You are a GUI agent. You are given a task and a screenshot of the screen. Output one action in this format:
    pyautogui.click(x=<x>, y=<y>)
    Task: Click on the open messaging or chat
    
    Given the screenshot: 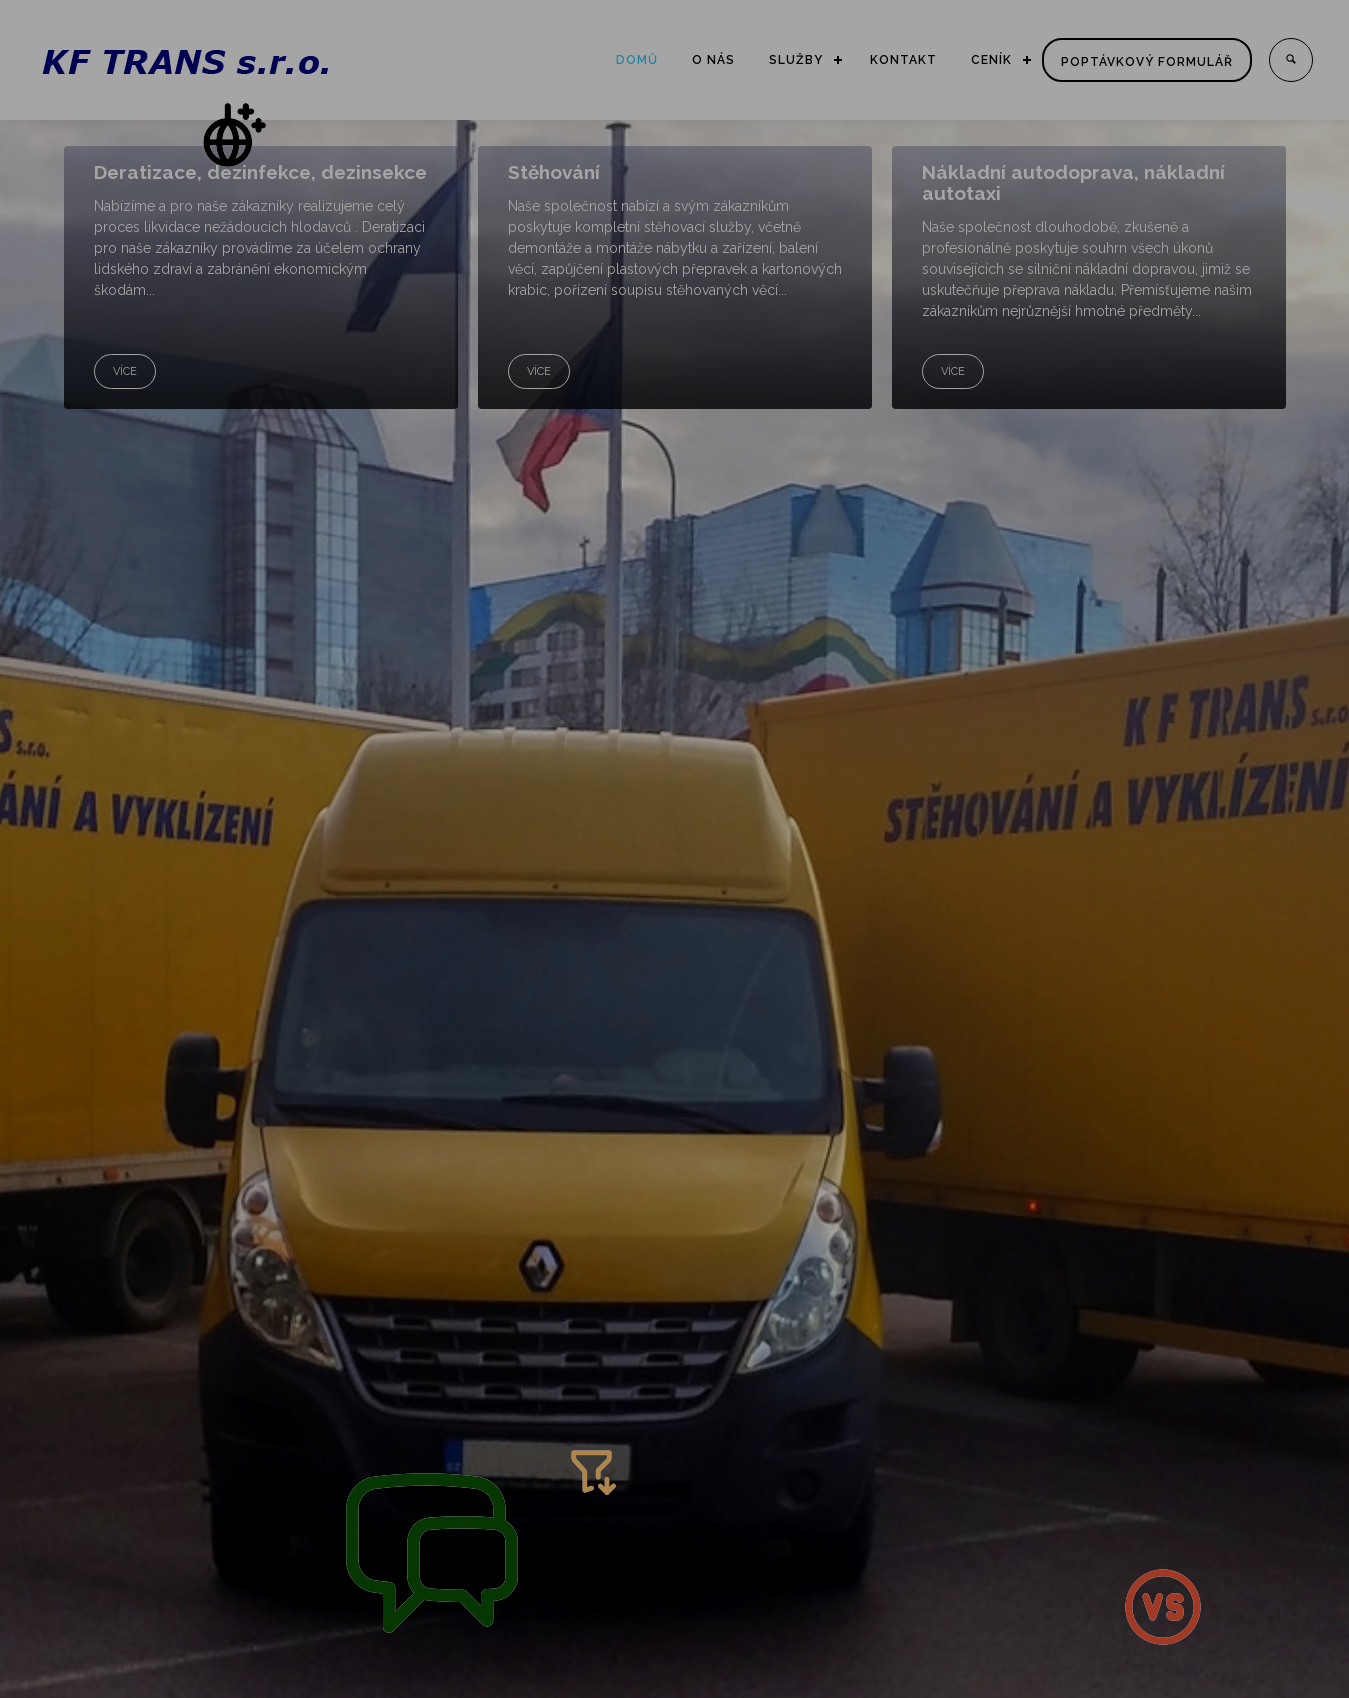 What is the action you would take?
    pyautogui.click(x=432, y=1553)
    